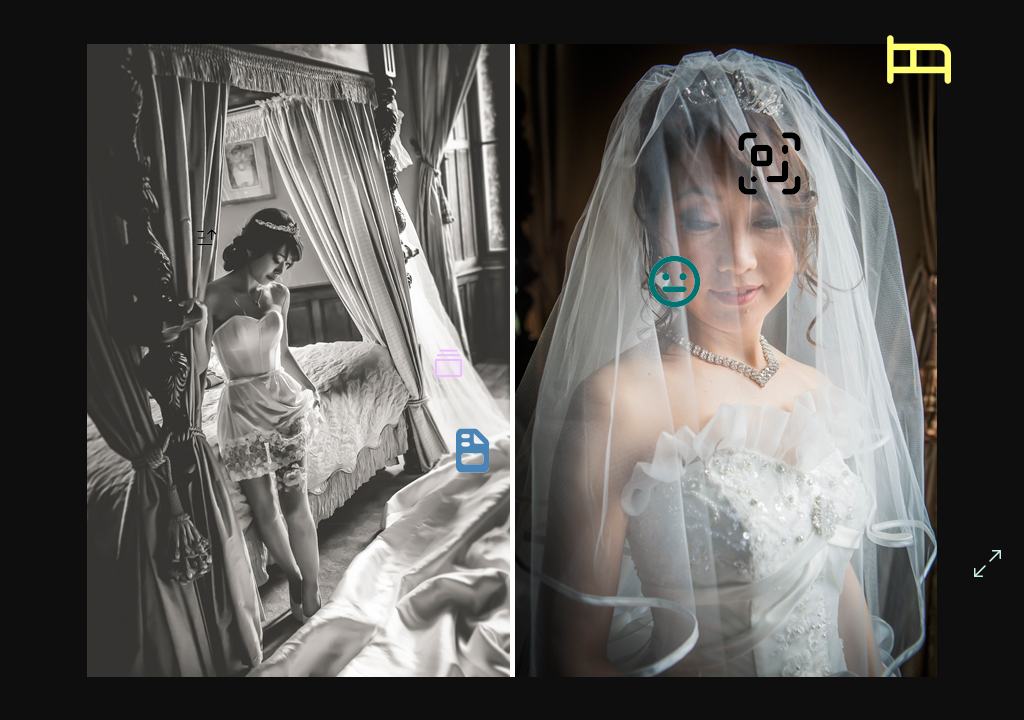  What do you see at coordinates (674, 281) in the screenshot?
I see `rate your experience as neutral` at bounding box center [674, 281].